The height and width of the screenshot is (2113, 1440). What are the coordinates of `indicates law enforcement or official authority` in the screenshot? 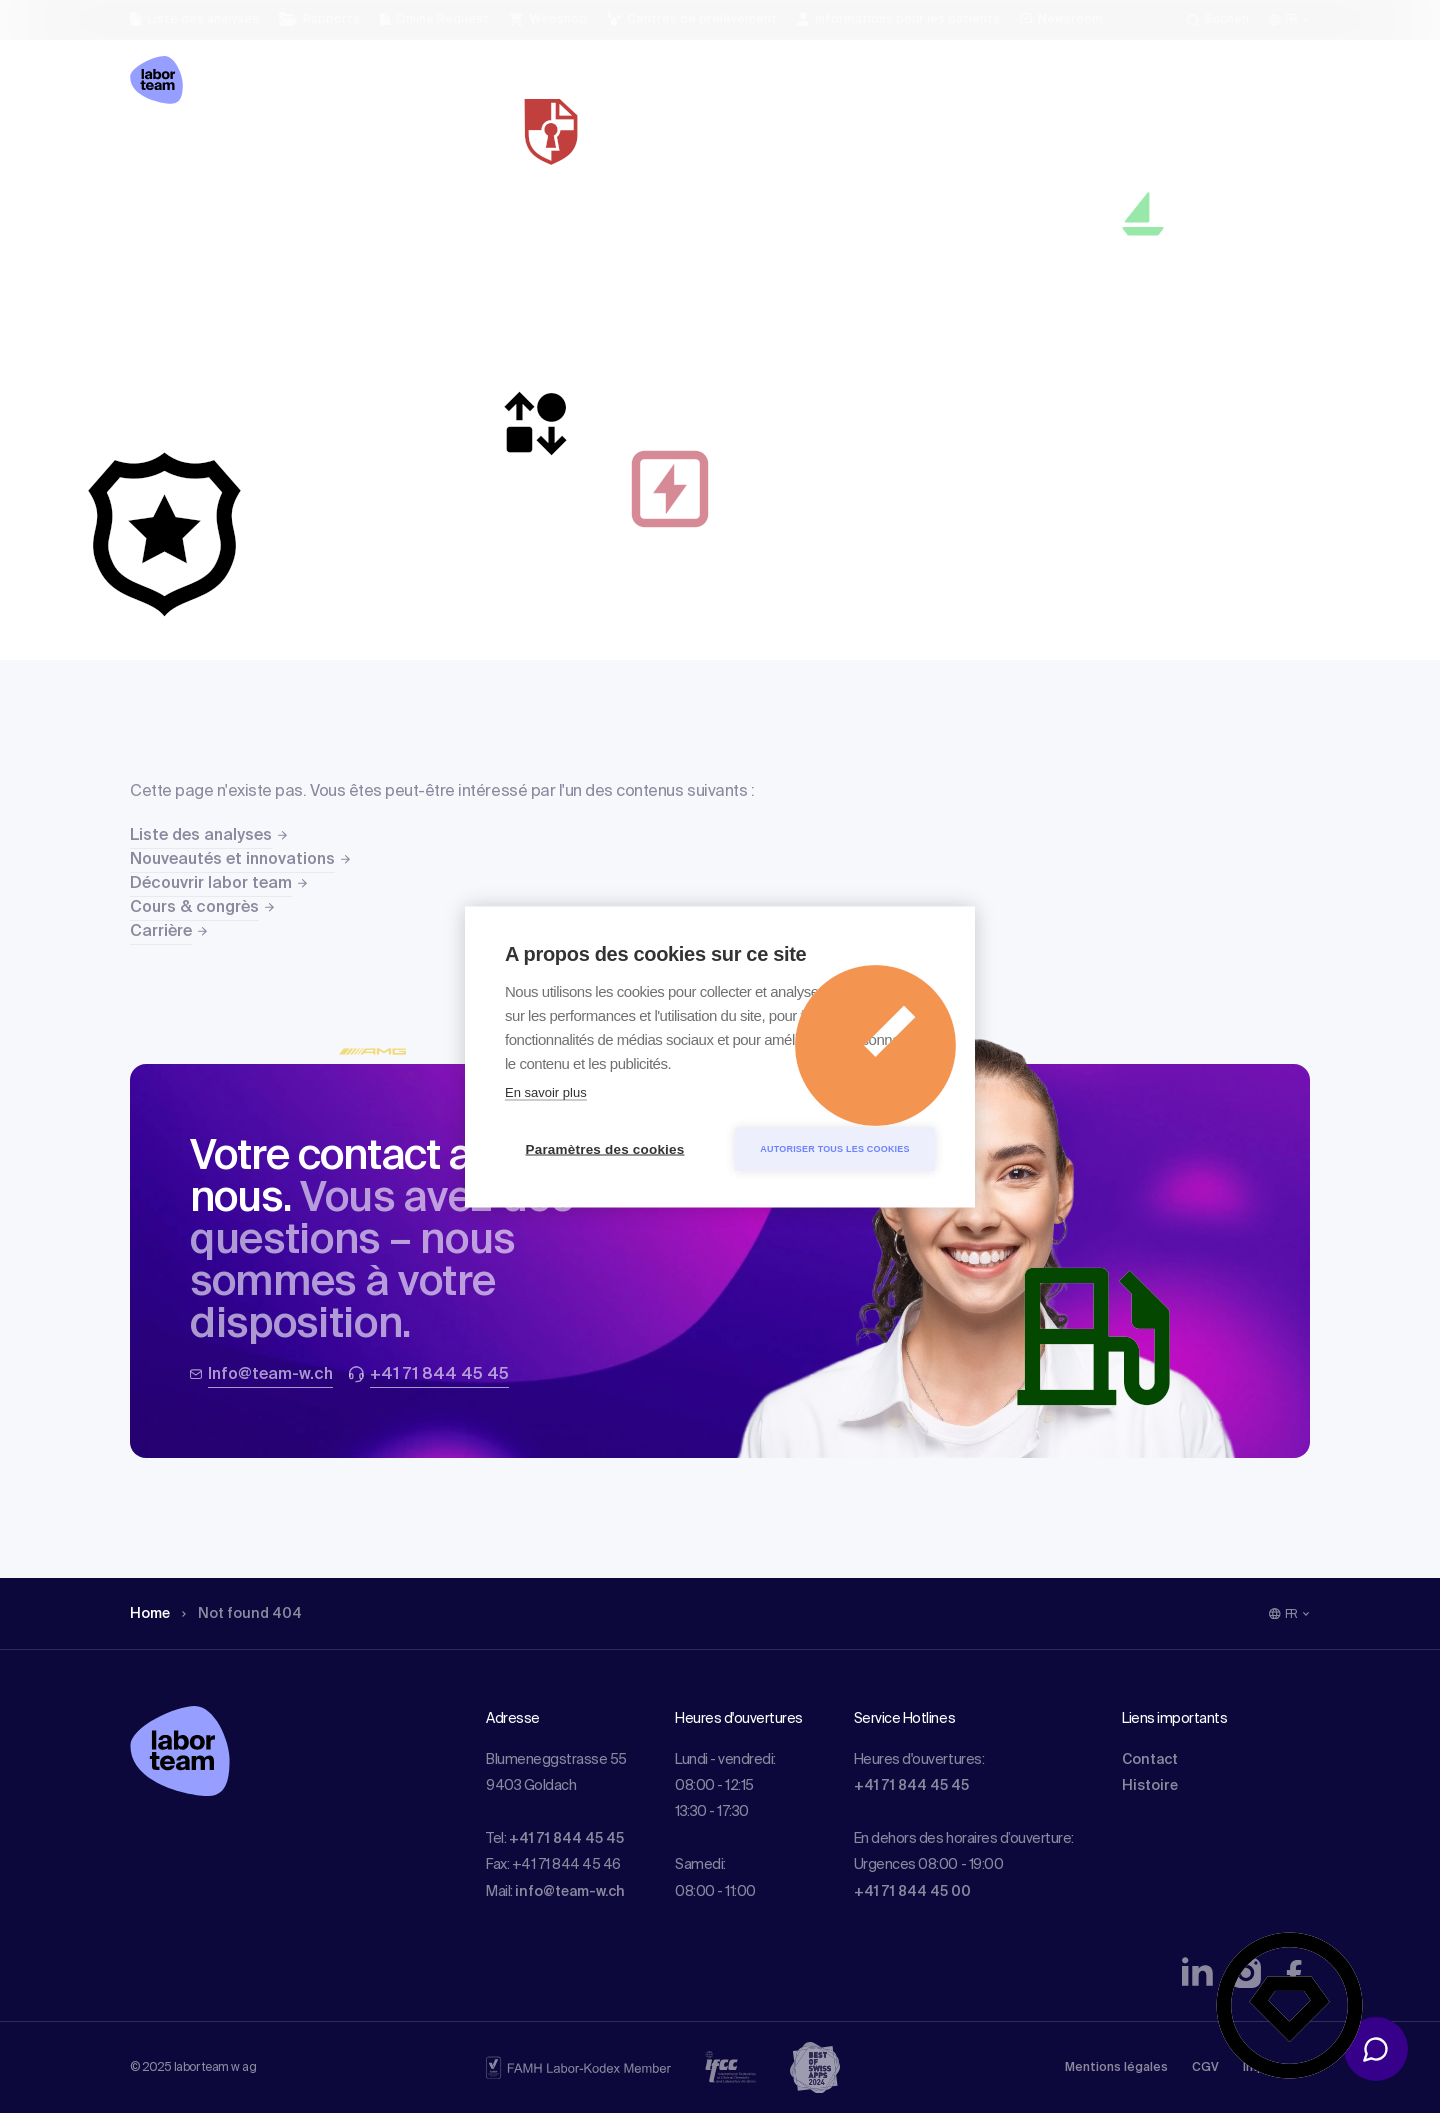 It's located at (164, 532).